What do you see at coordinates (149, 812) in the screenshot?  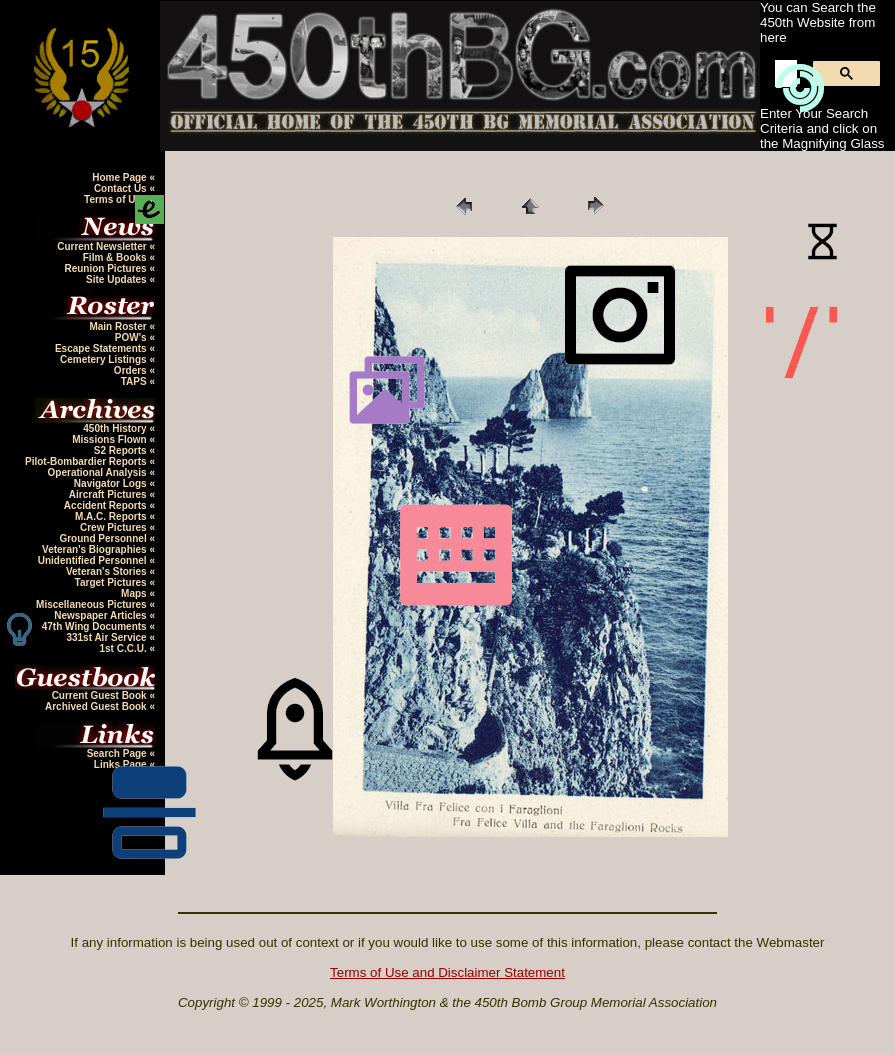 I see `flip content vertically` at bounding box center [149, 812].